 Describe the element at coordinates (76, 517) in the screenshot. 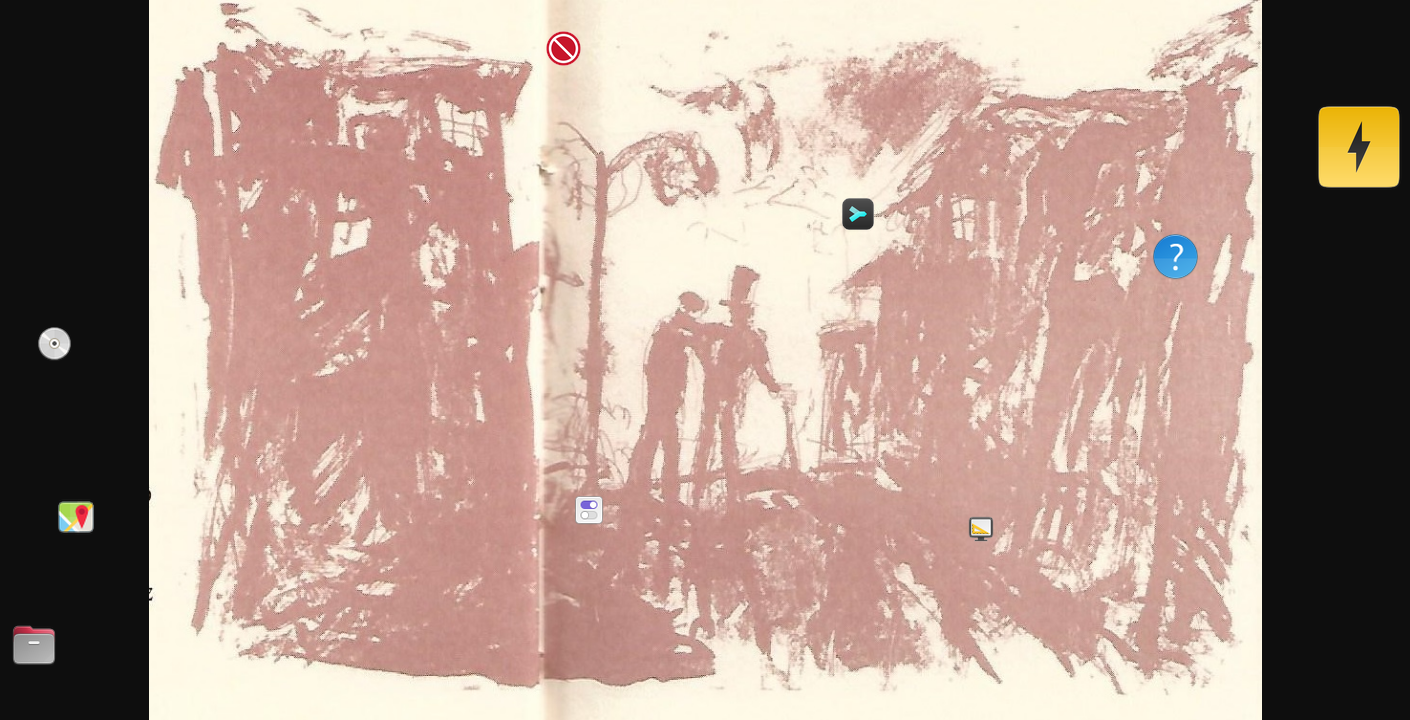

I see `open gnome maps application` at that location.